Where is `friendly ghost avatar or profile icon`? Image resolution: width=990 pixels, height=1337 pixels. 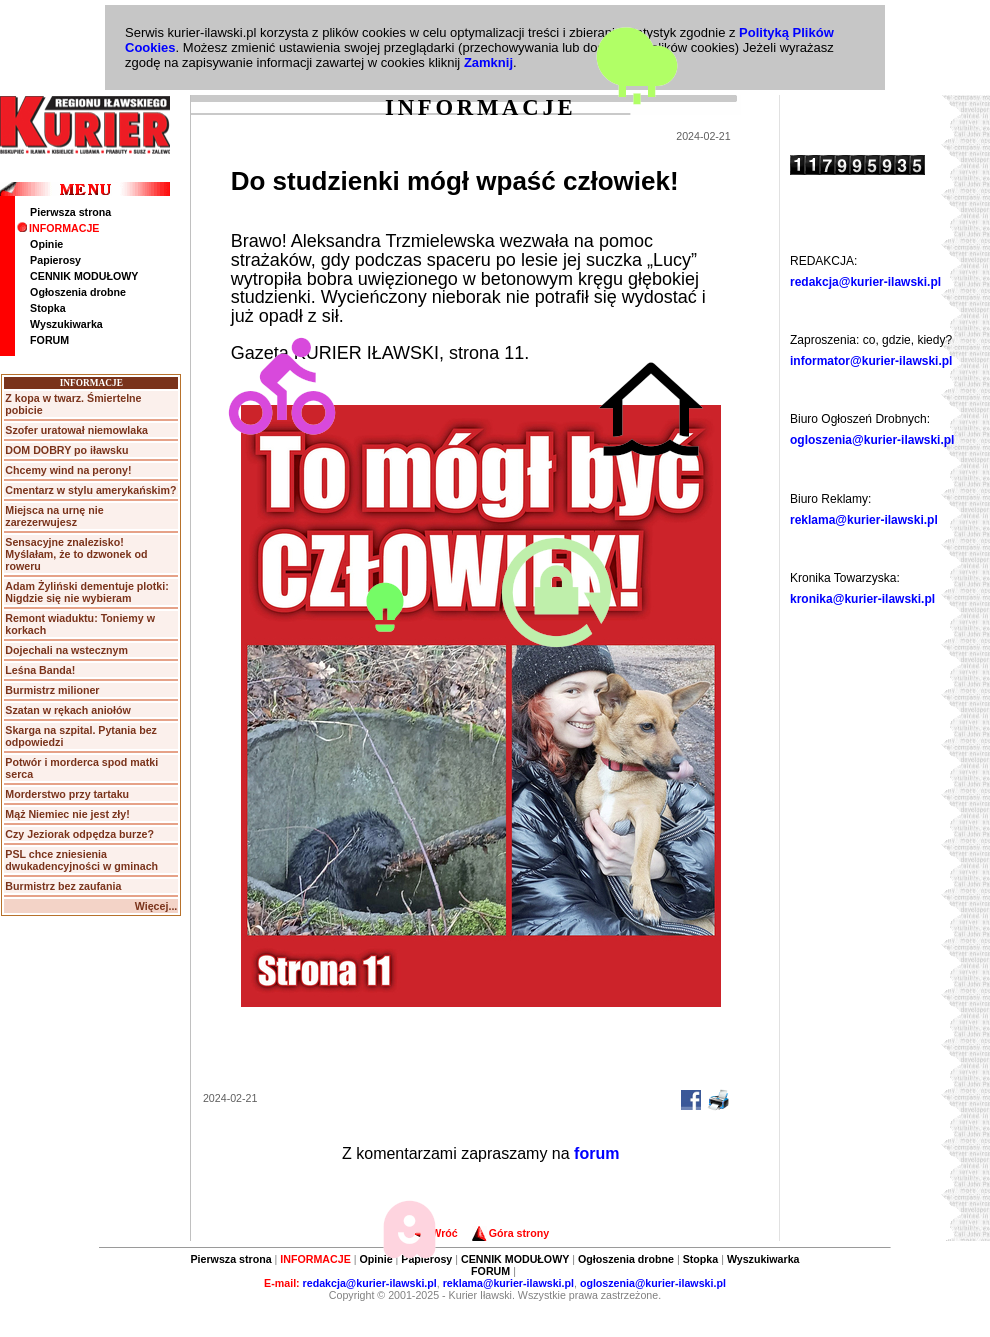
friendly ghost avatar or profile icon is located at coordinates (409, 1229).